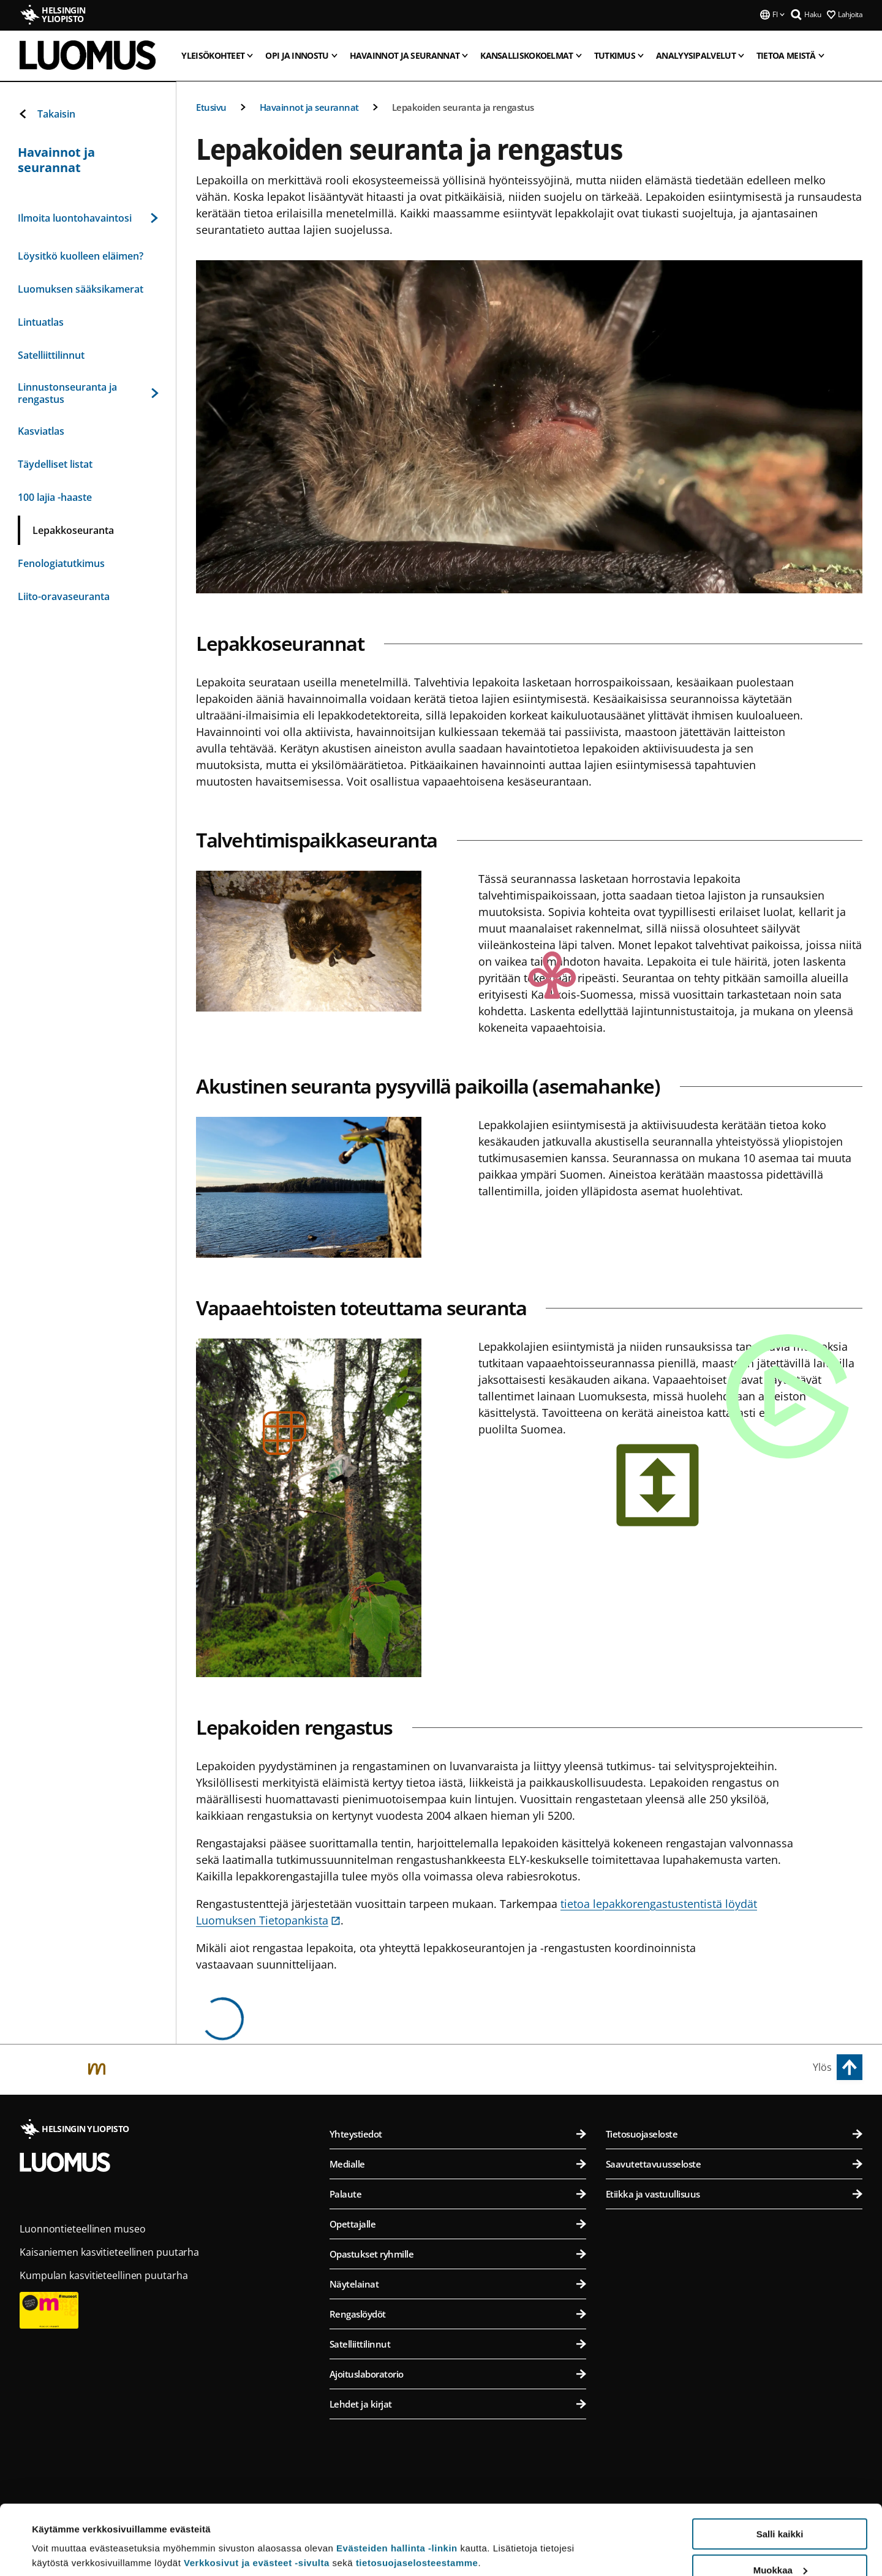  I want to click on open Polywork profile, so click(284, 1433).